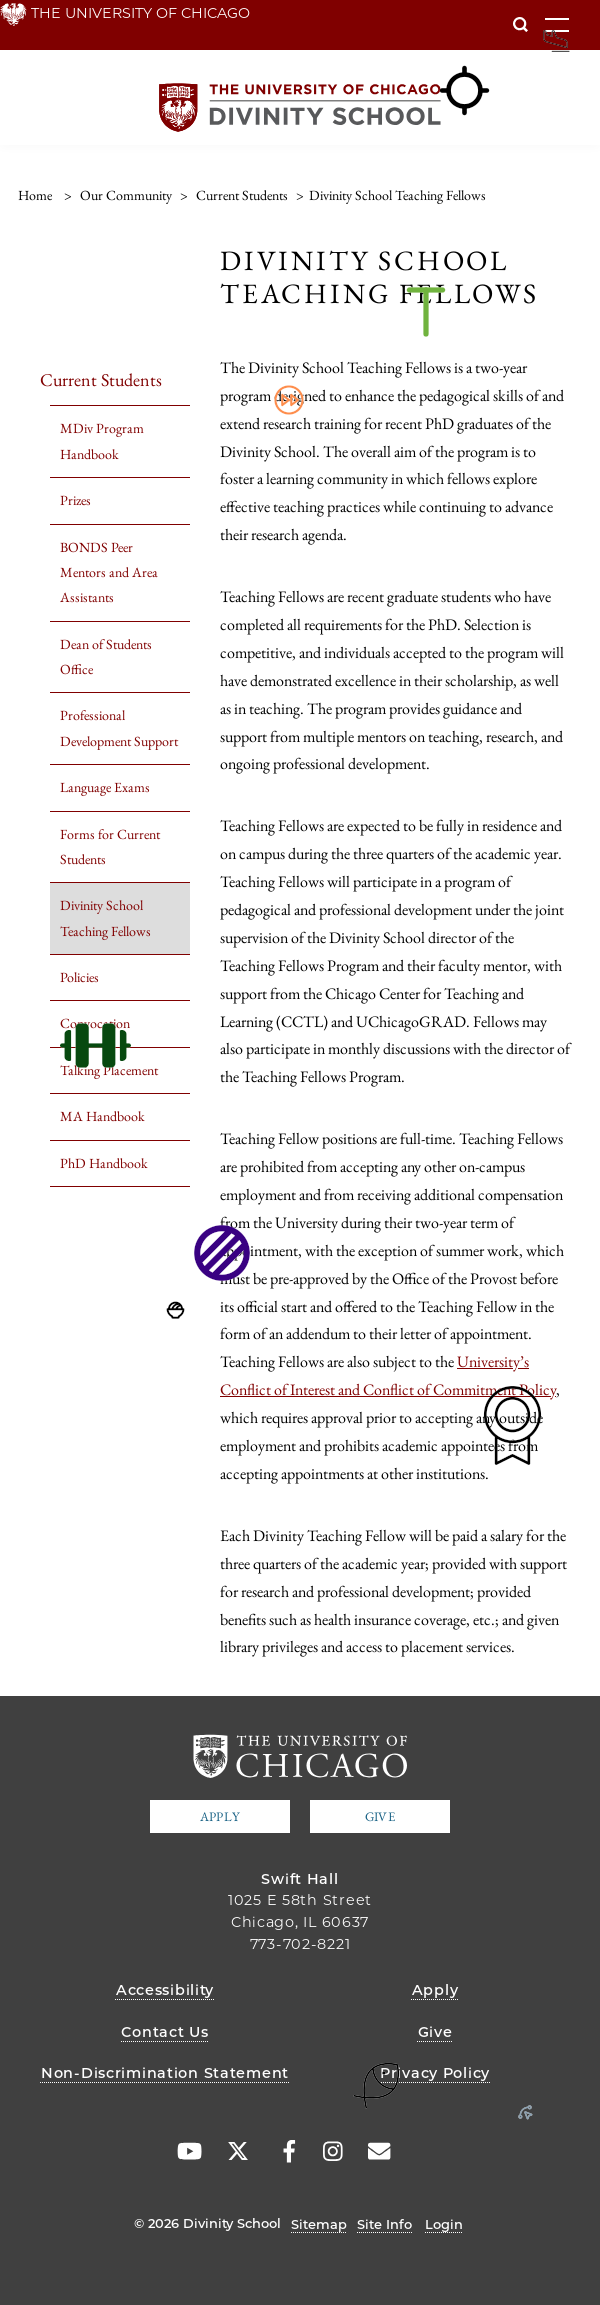 The width and height of the screenshot is (600, 2305). Describe the element at coordinates (222, 1253) in the screenshot. I see `access boules or pétanque game` at that location.